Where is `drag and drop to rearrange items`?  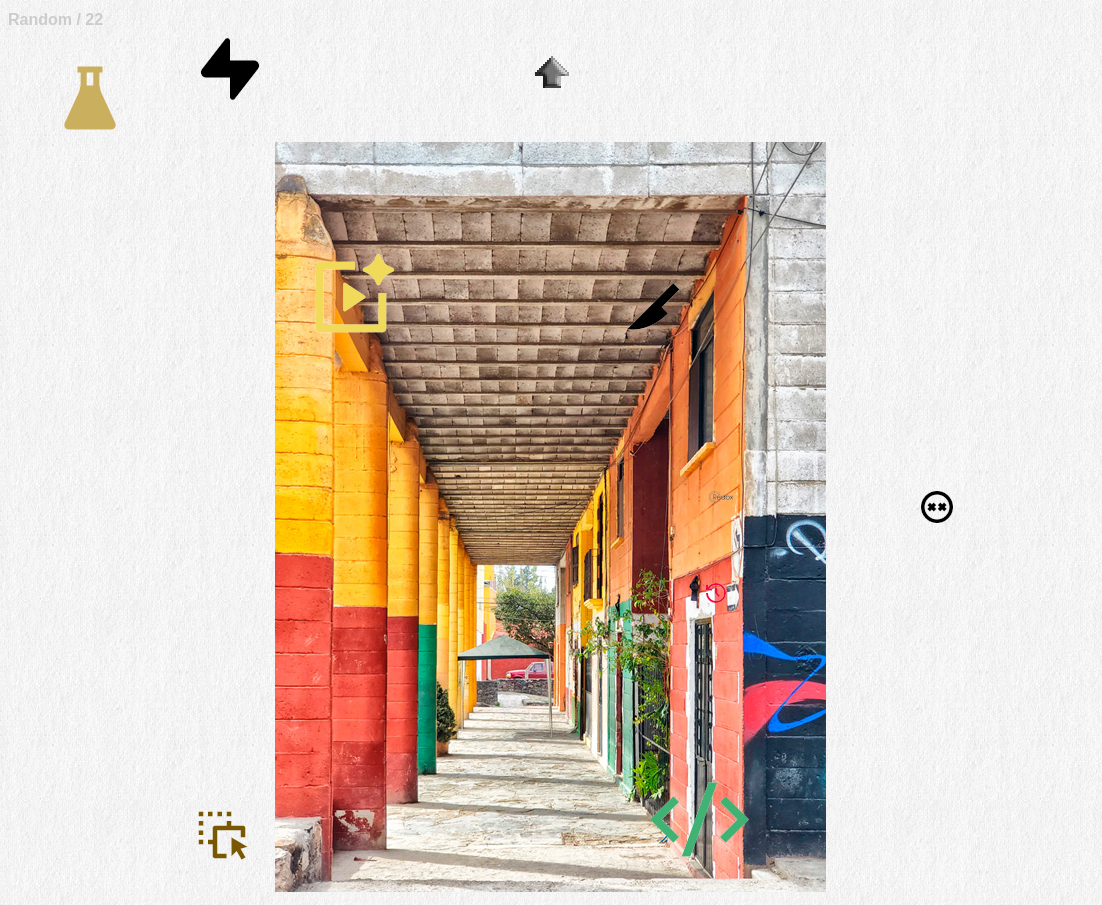 drag and drop to rearrange items is located at coordinates (222, 835).